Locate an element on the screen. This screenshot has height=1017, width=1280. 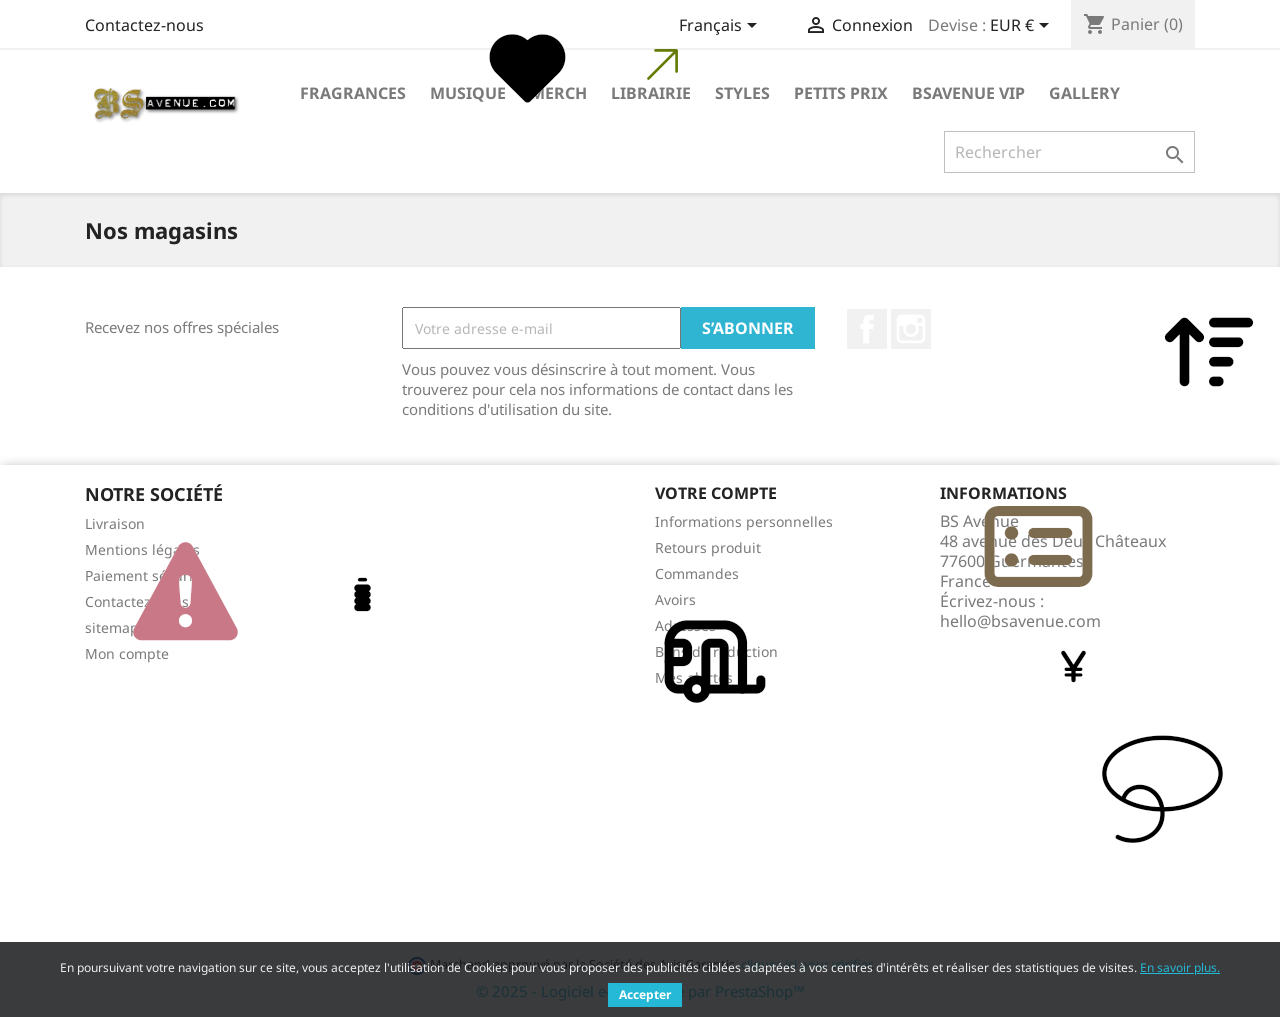
track your water intake is located at coordinates (362, 594).